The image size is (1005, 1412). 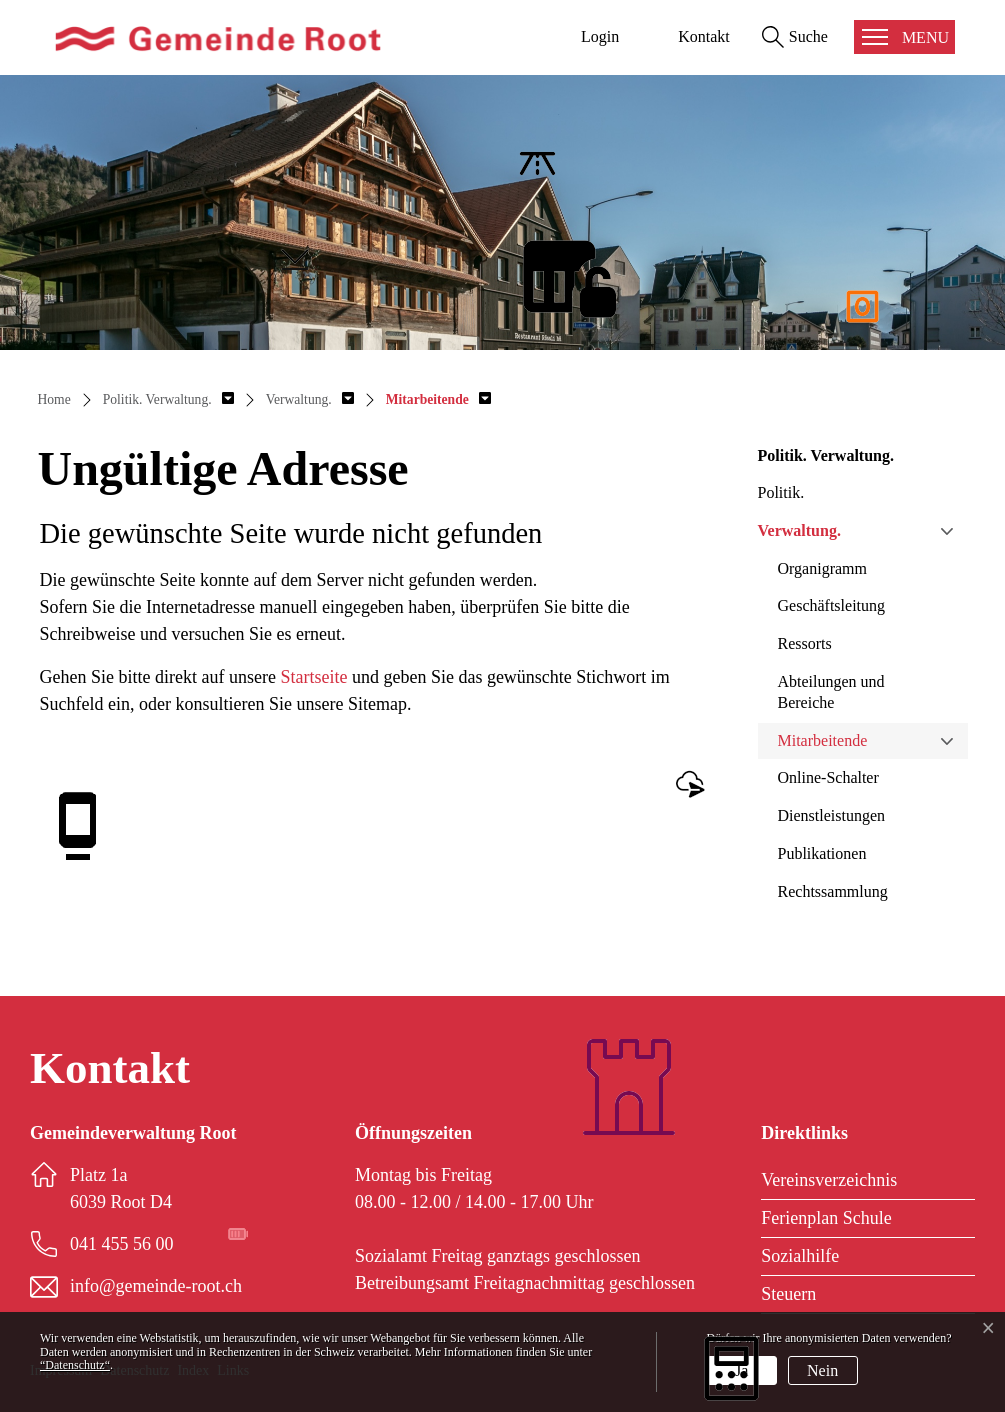 What do you see at coordinates (564, 276) in the screenshot?
I see `unlock a row in a table or spreadsheet` at bounding box center [564, 276].